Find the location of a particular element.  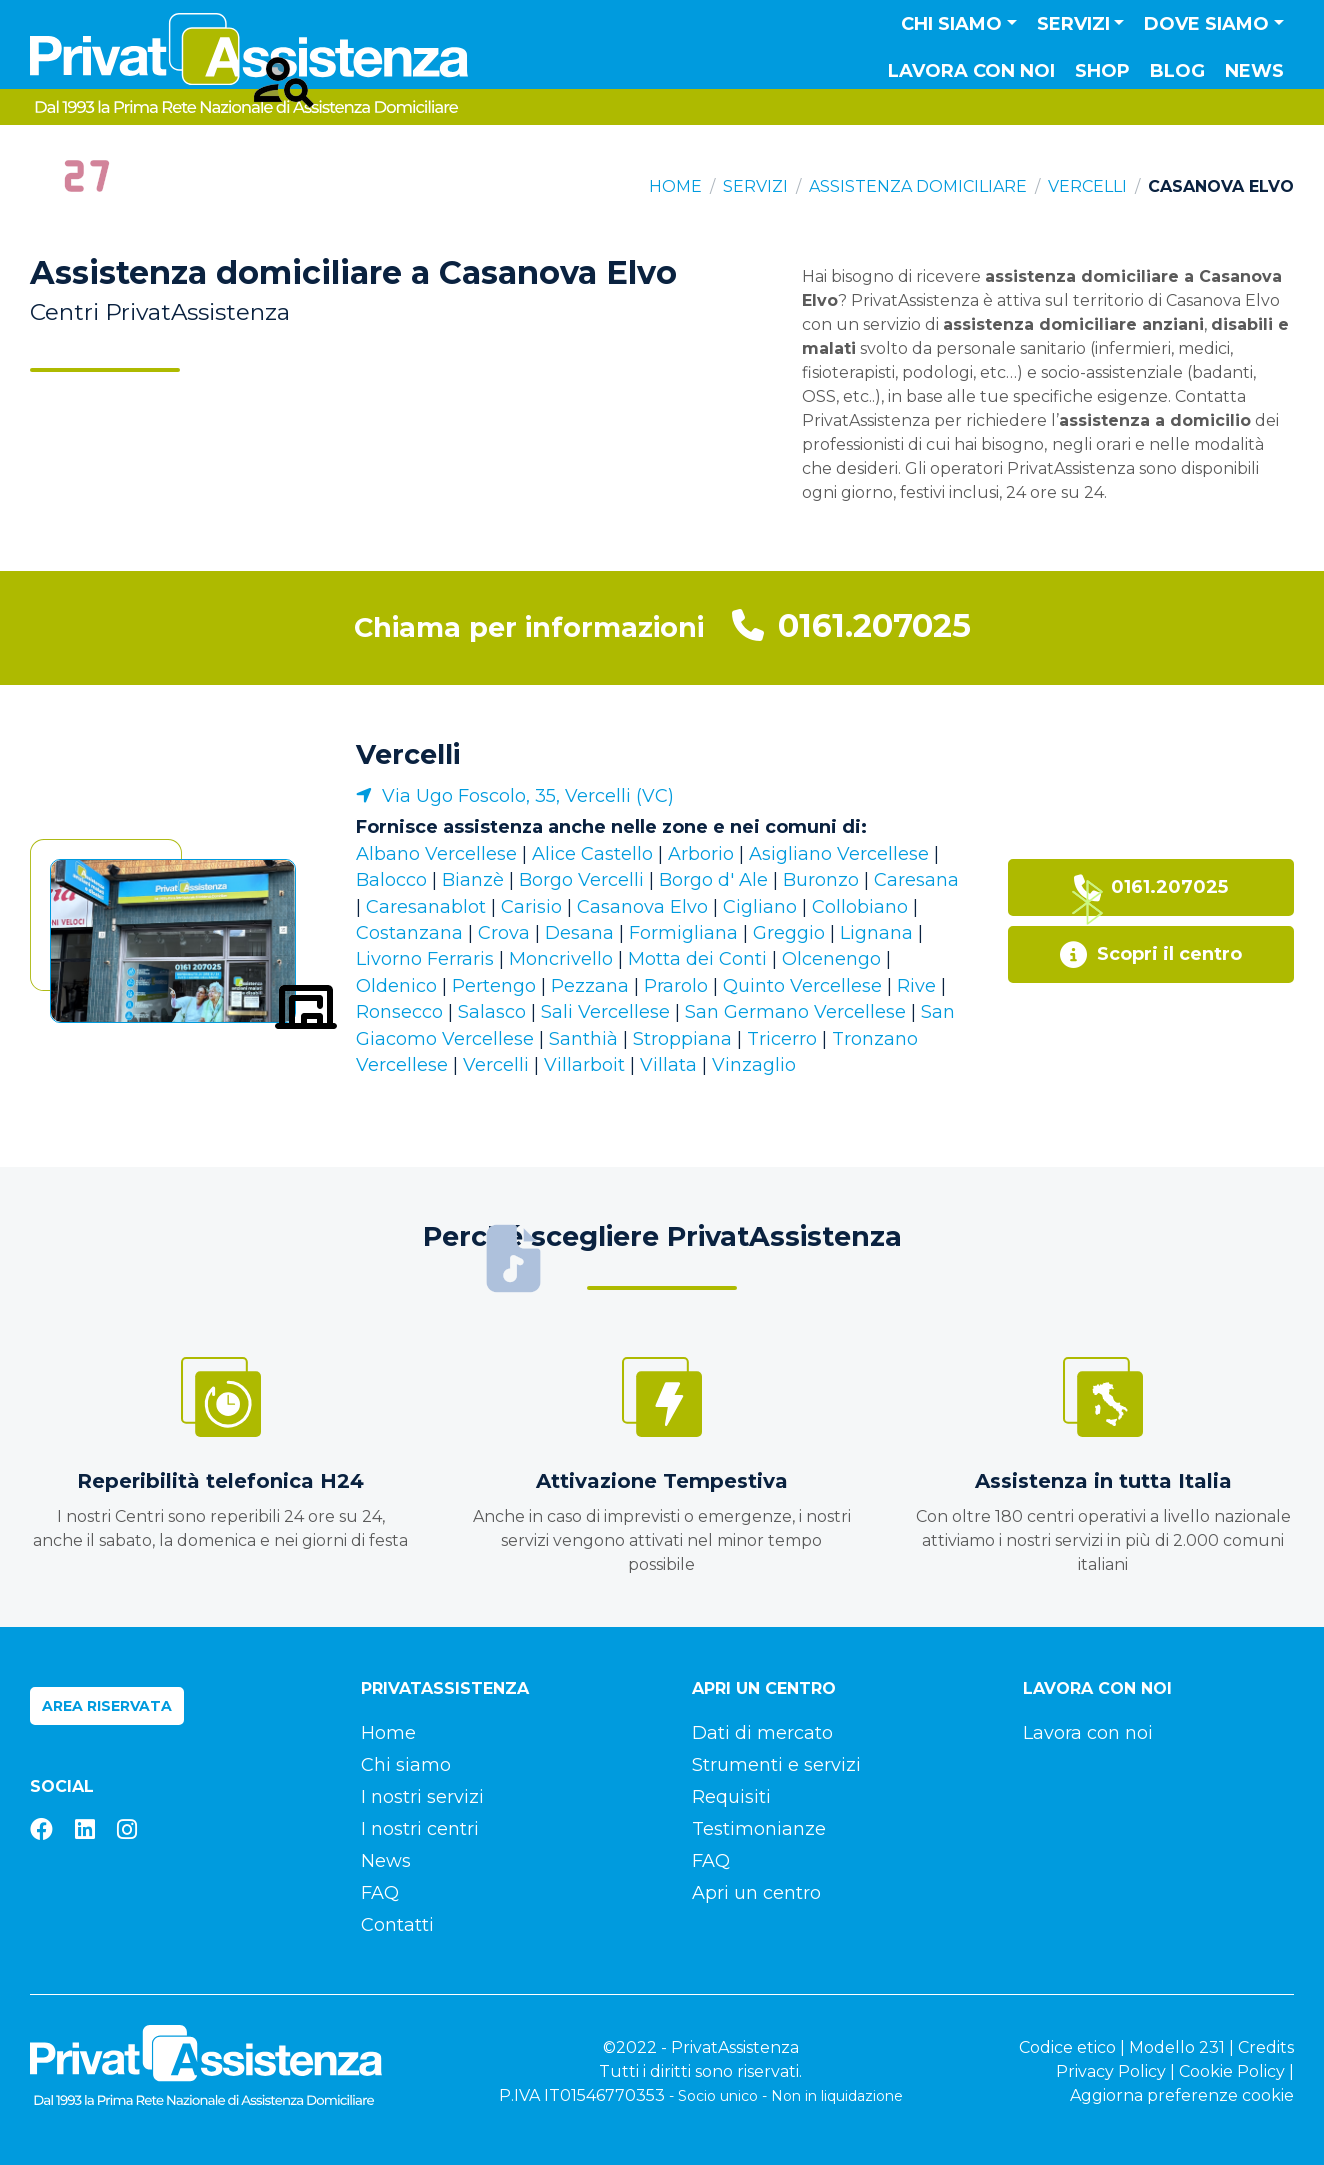

open an audio or music file is located at coordinates (513, 1258).